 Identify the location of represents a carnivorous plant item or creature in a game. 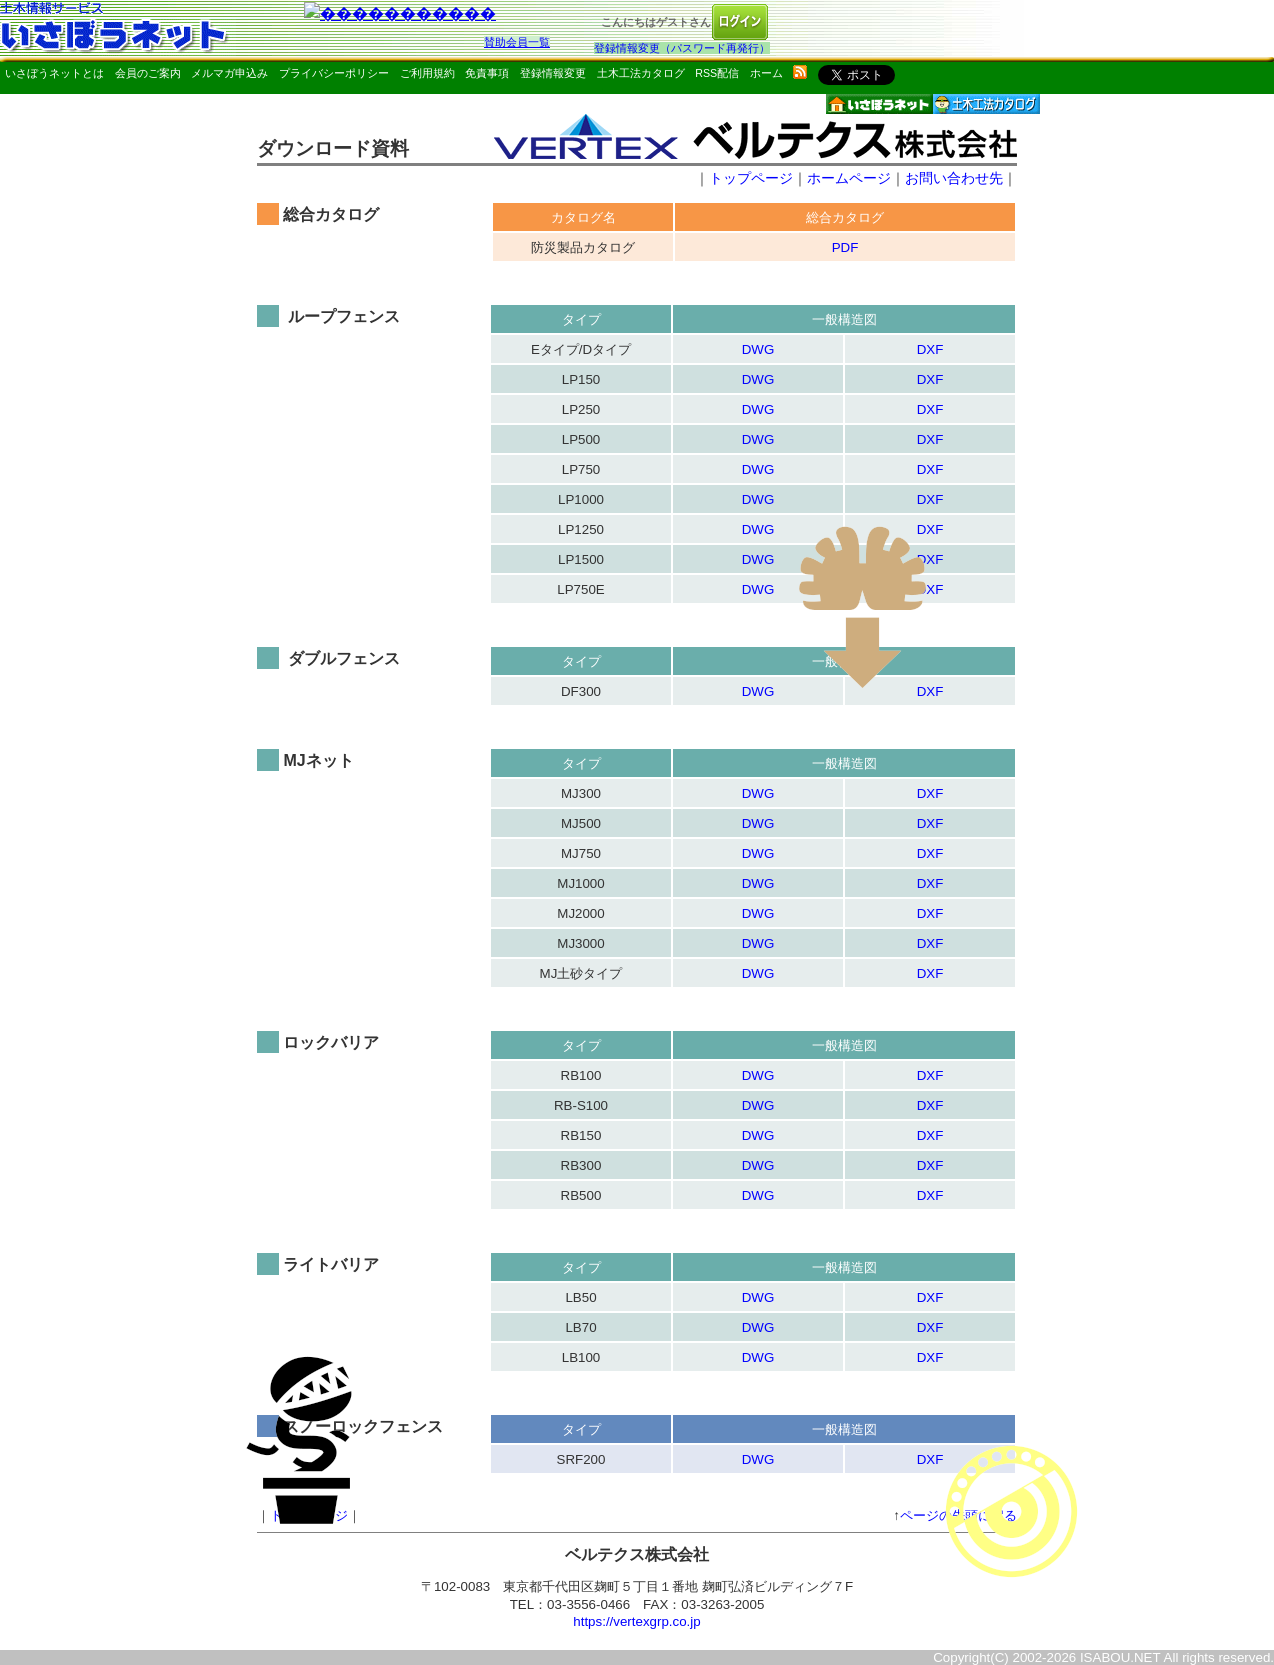
(306, 1439).